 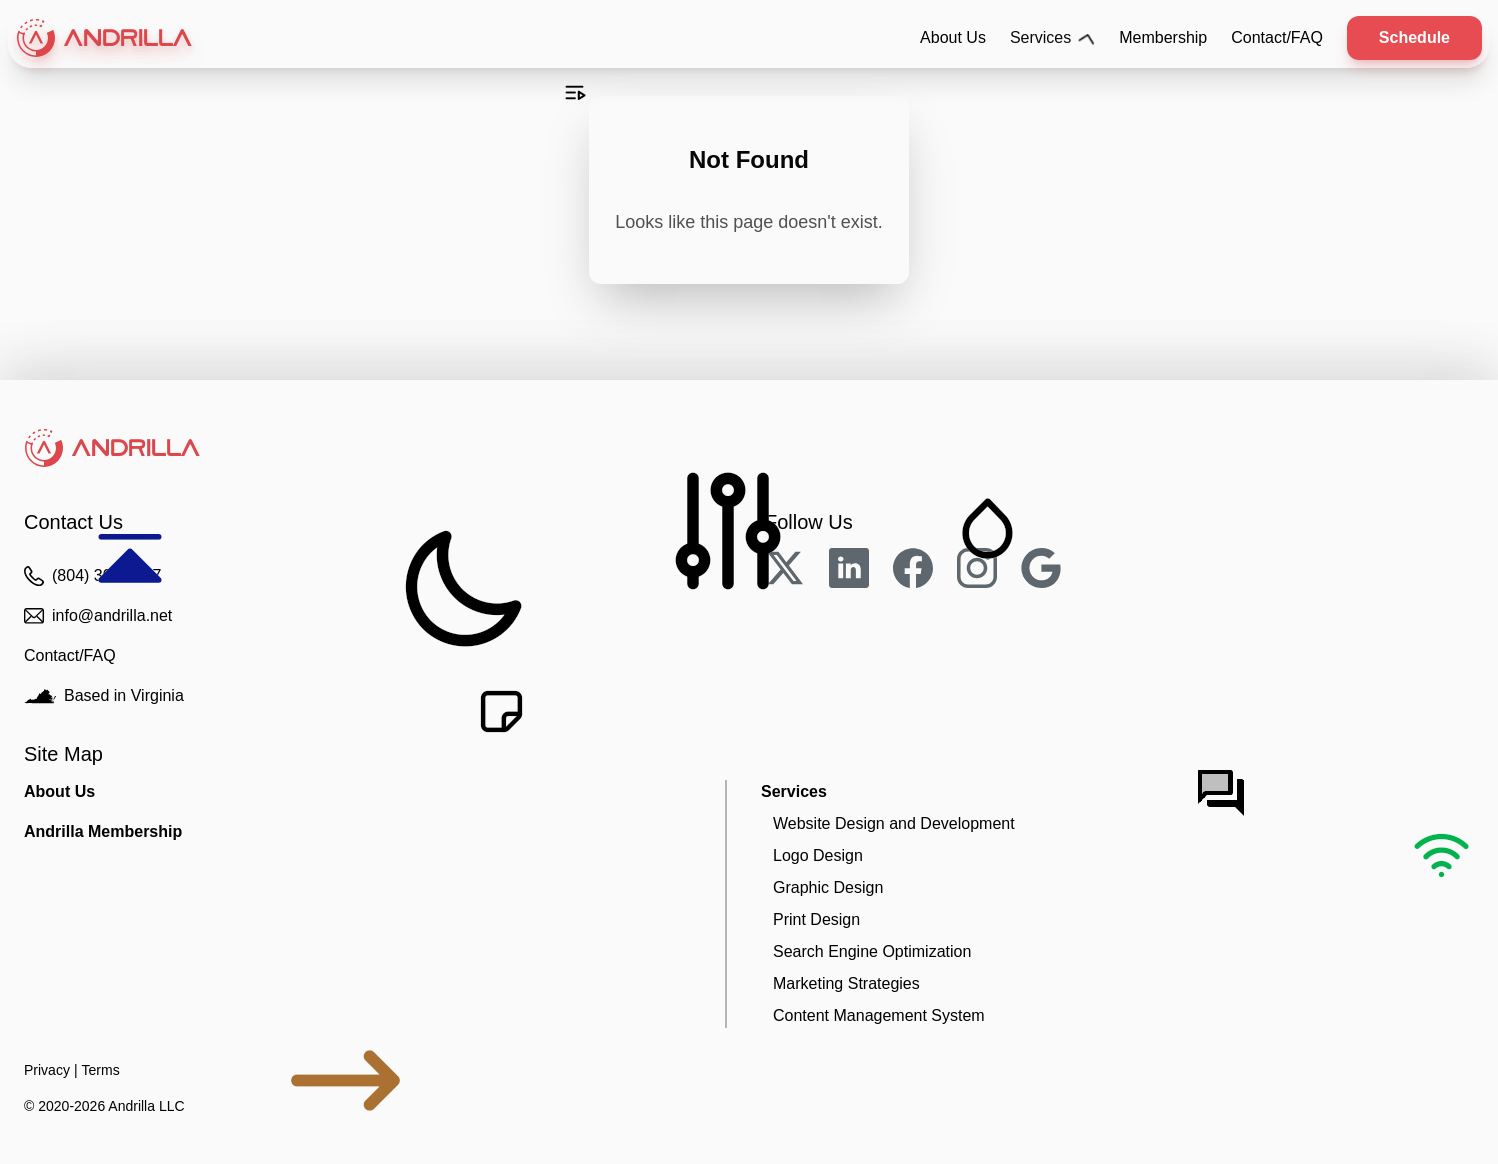 I want to click on add a sticker to your message, so click(x=501, y=711).